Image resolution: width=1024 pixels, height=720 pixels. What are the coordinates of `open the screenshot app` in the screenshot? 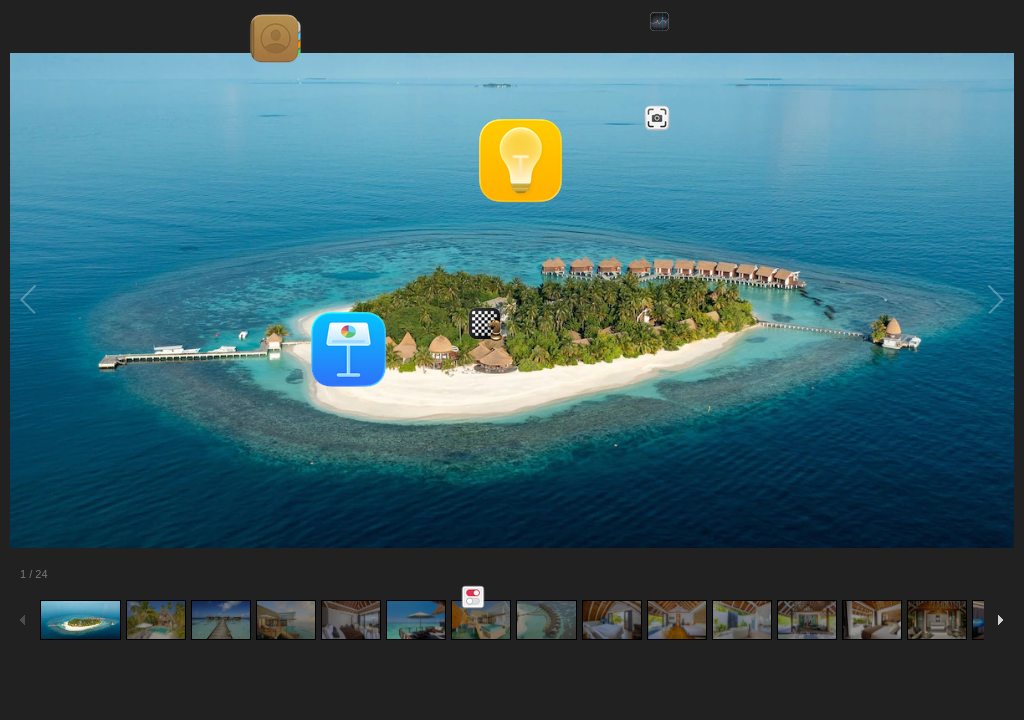 It's located at (657, 118).